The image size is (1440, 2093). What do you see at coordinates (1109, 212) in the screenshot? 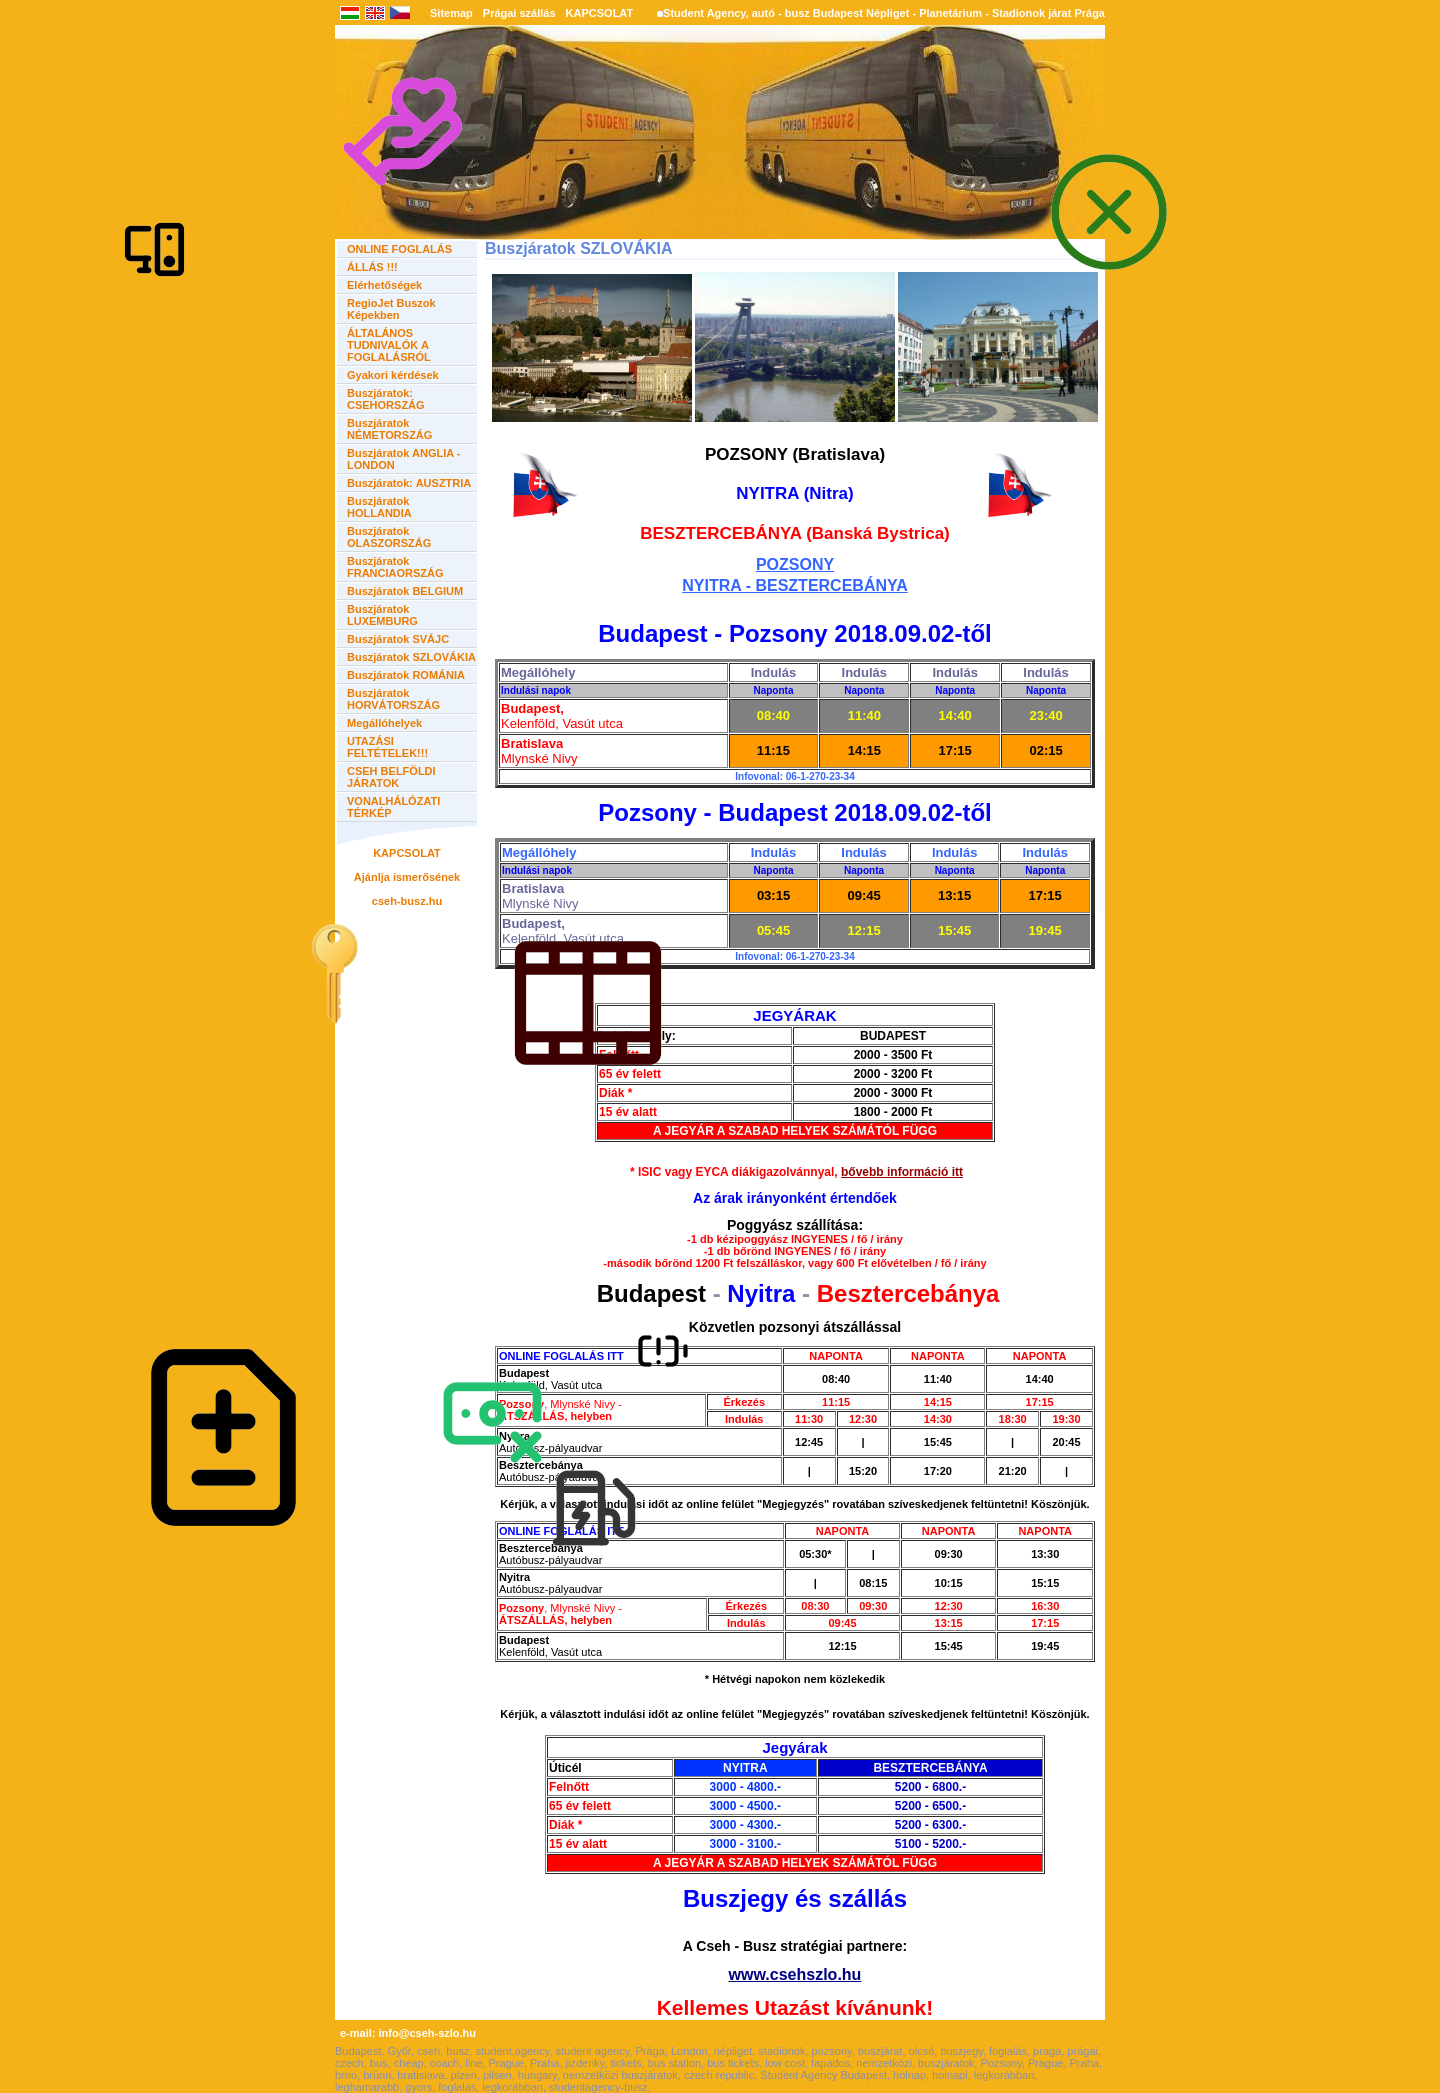
I see `close or dismiss a dialog` at bounding box center [1109, 212].